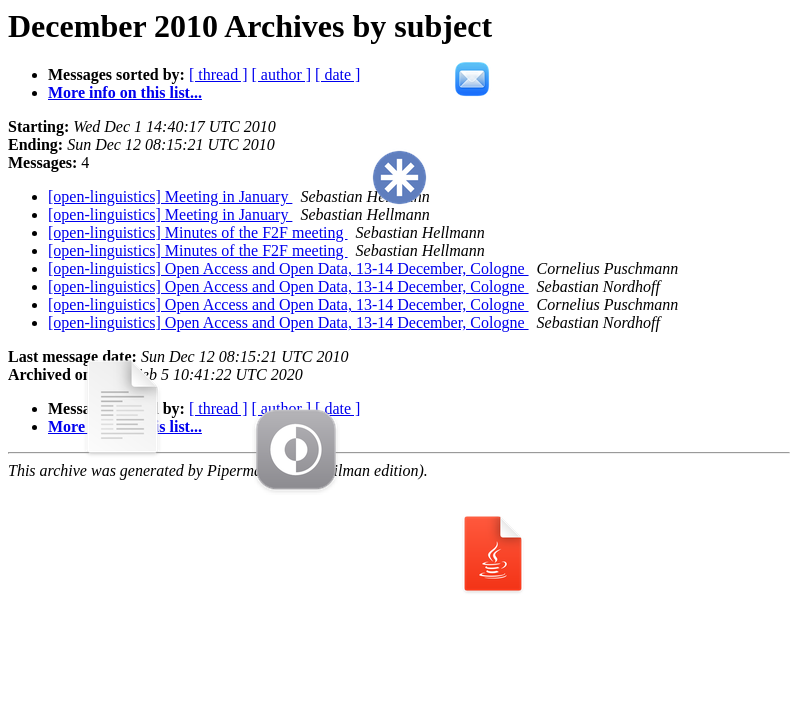 This screenshot has height=720, width=798. Describe the element at coordinates (399, 177) in the screenshot. I see `generic badge or emblem indicator` at that location.